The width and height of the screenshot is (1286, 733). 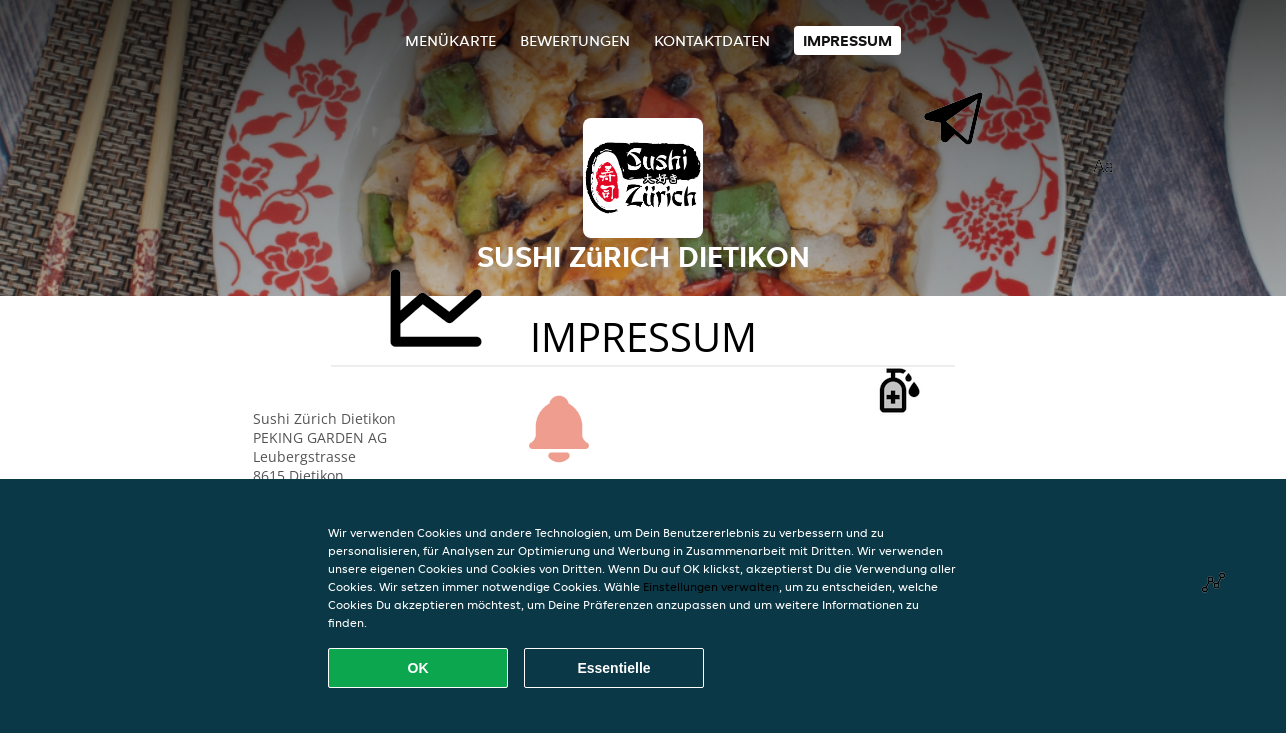 What do you see at coordinates (1103, 166) in the screenshot?
I see `adjust text formatting and font settings` at bounding box center [1103, 166].